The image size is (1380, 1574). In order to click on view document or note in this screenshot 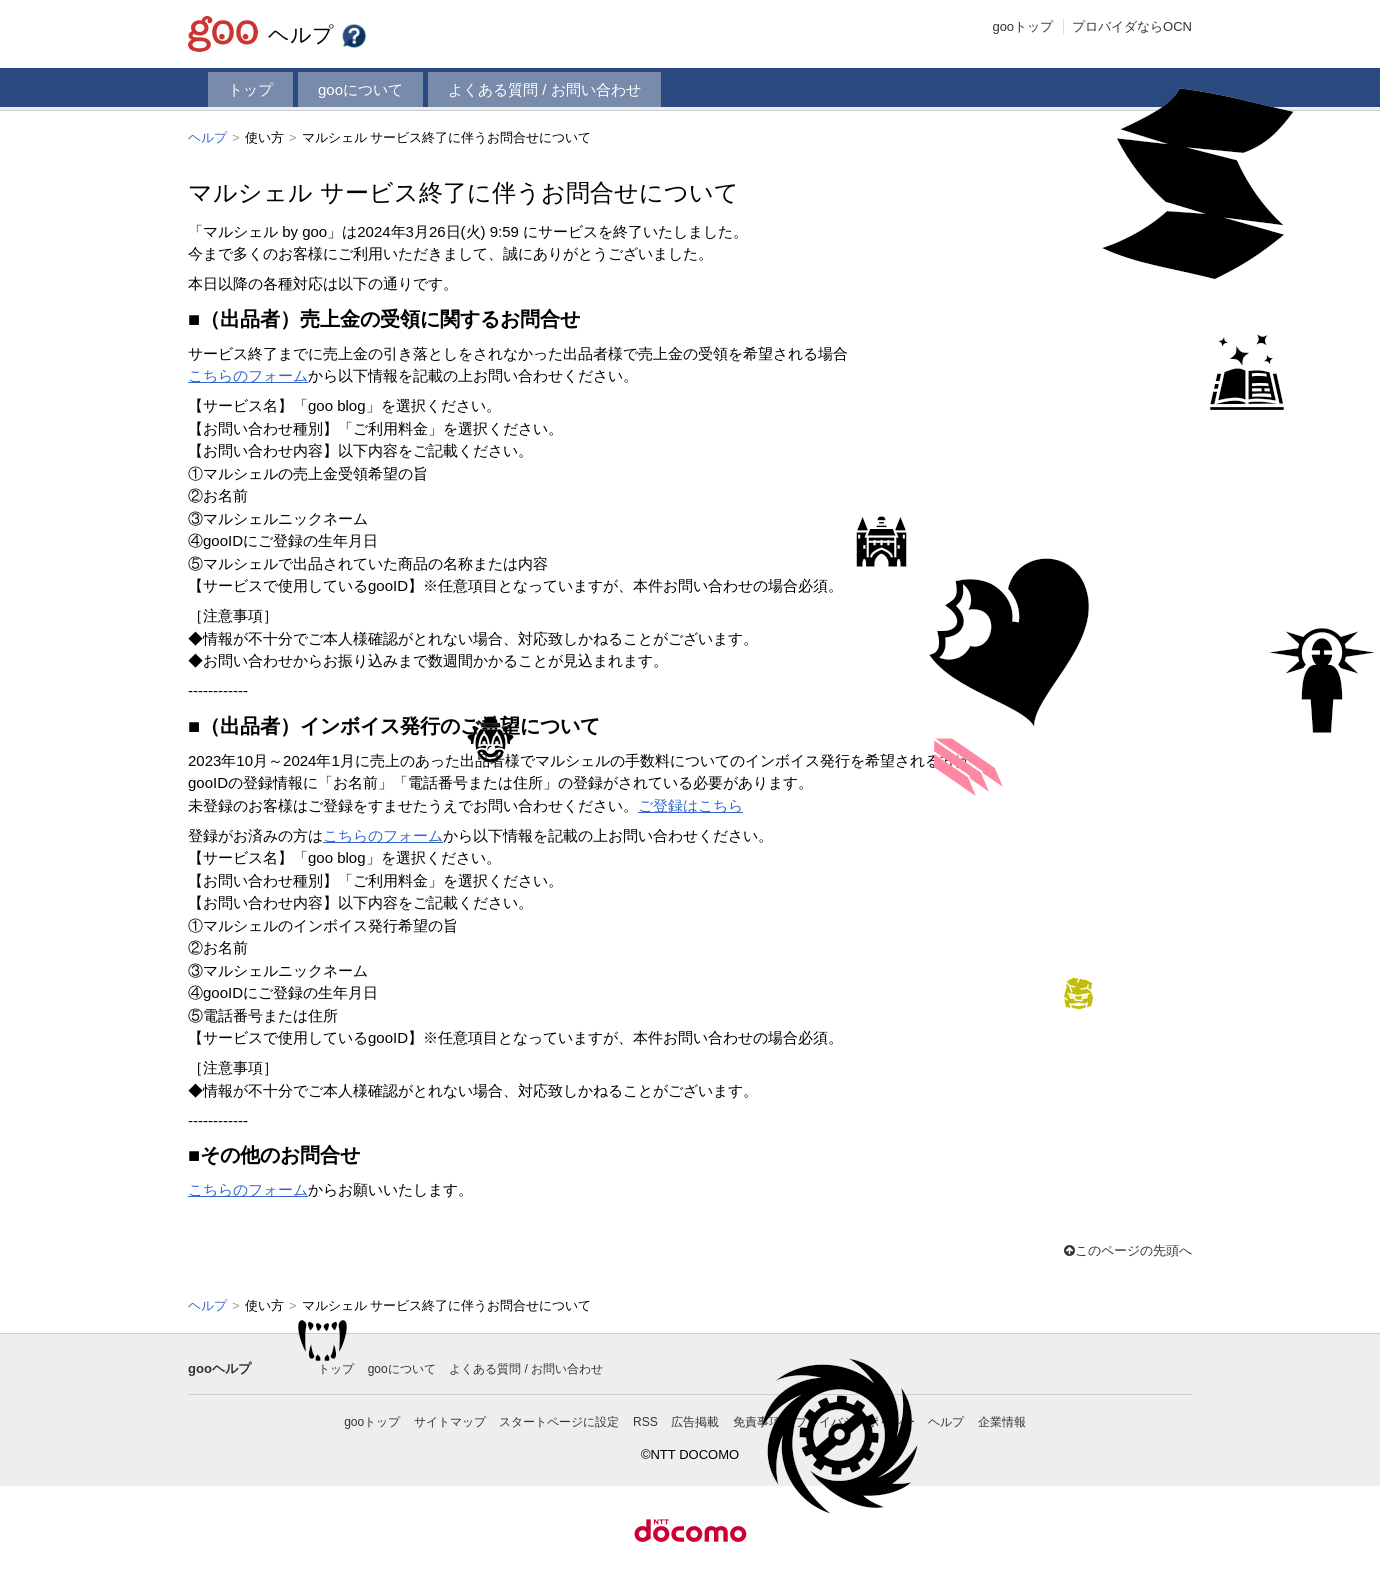, I will do `click(1198, 184)`.